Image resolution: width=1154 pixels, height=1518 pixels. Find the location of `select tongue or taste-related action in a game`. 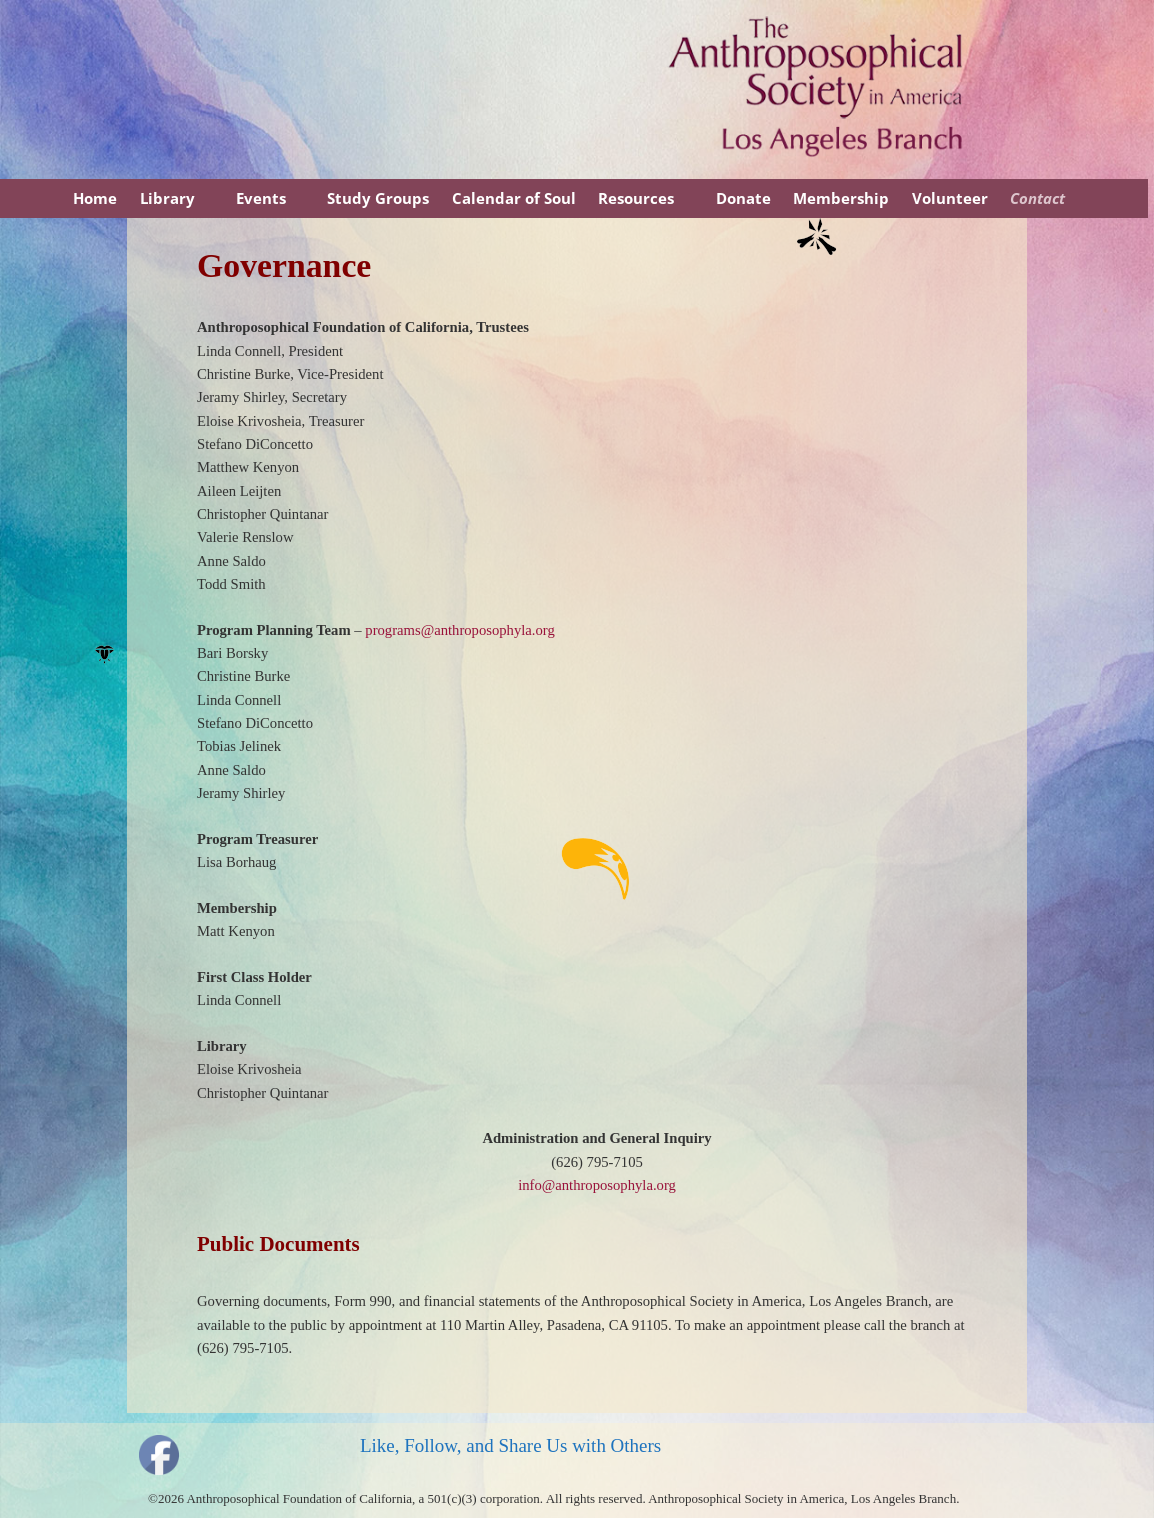

select tongue or taste-related action in a game is located at coordinates (104, 654).